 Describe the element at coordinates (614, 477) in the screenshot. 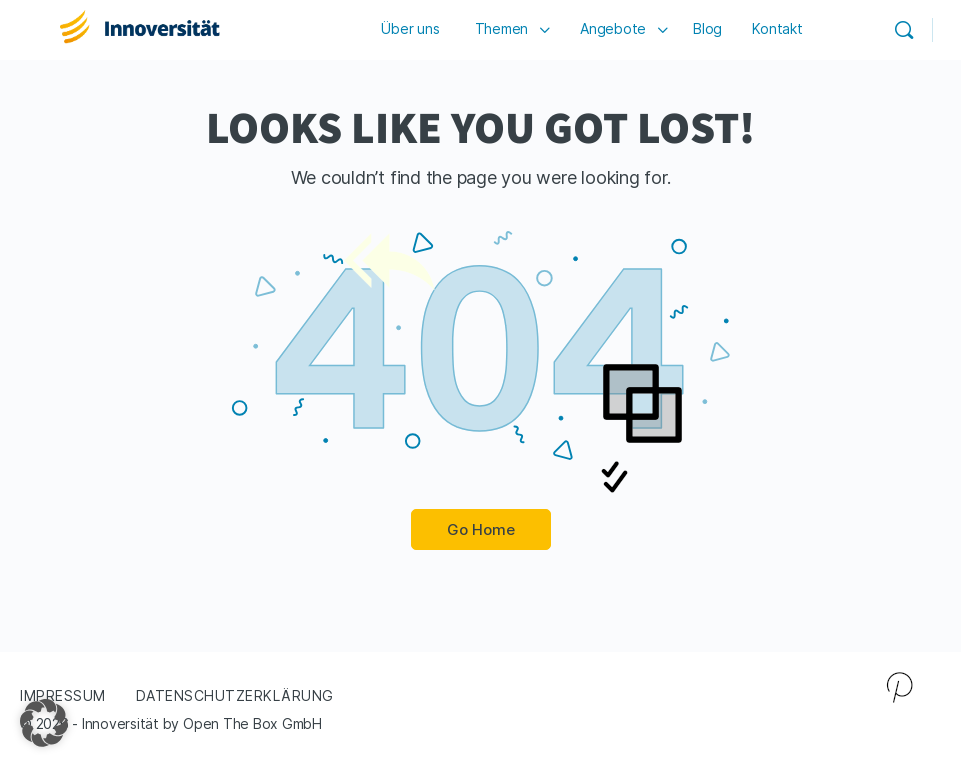

I see `indicates message has been read` at that location.